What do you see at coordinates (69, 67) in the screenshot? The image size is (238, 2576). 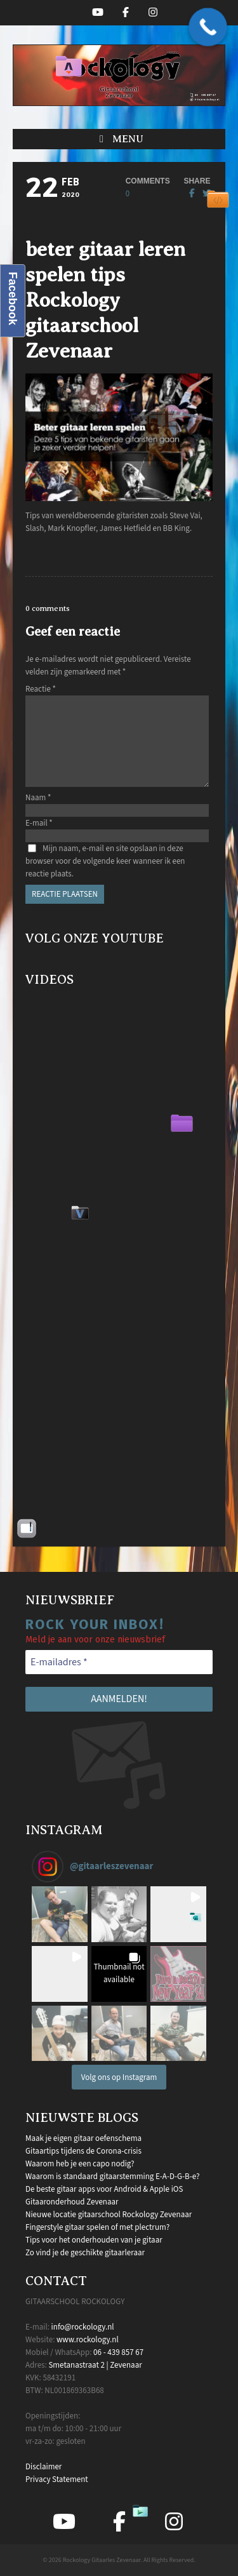 I see `open astro project folder` at bounding box center [69, 67].